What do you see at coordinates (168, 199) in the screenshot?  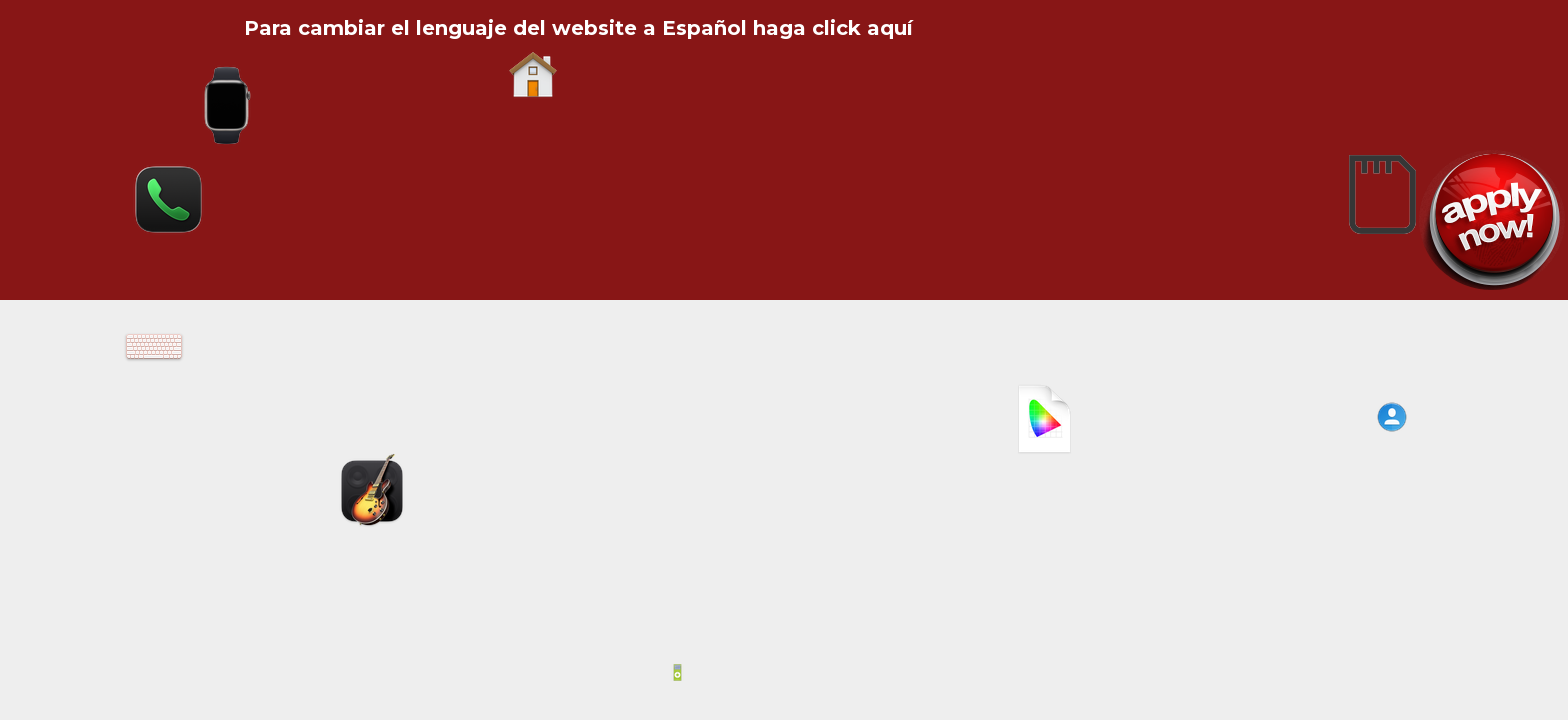 I see `open the phone app to make or receive calls` at bounding box center [168, 199].